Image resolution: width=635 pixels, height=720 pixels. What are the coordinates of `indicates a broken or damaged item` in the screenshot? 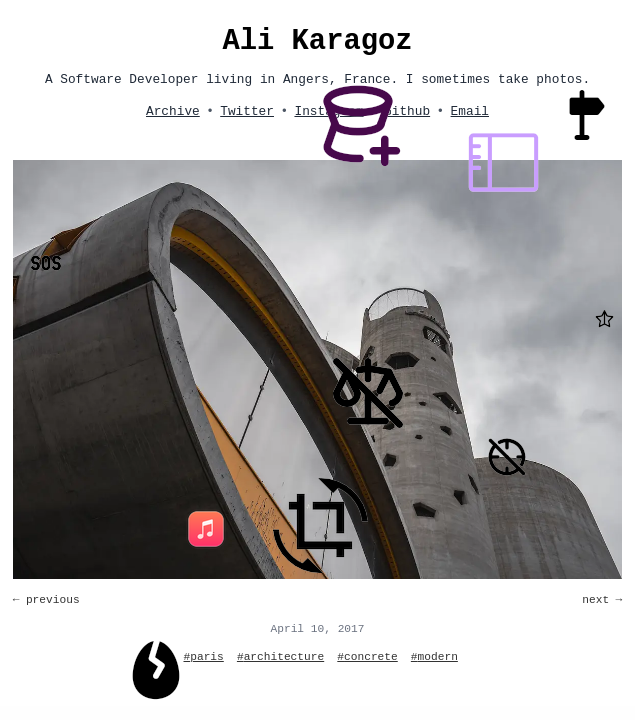 It's located at (156, 670).